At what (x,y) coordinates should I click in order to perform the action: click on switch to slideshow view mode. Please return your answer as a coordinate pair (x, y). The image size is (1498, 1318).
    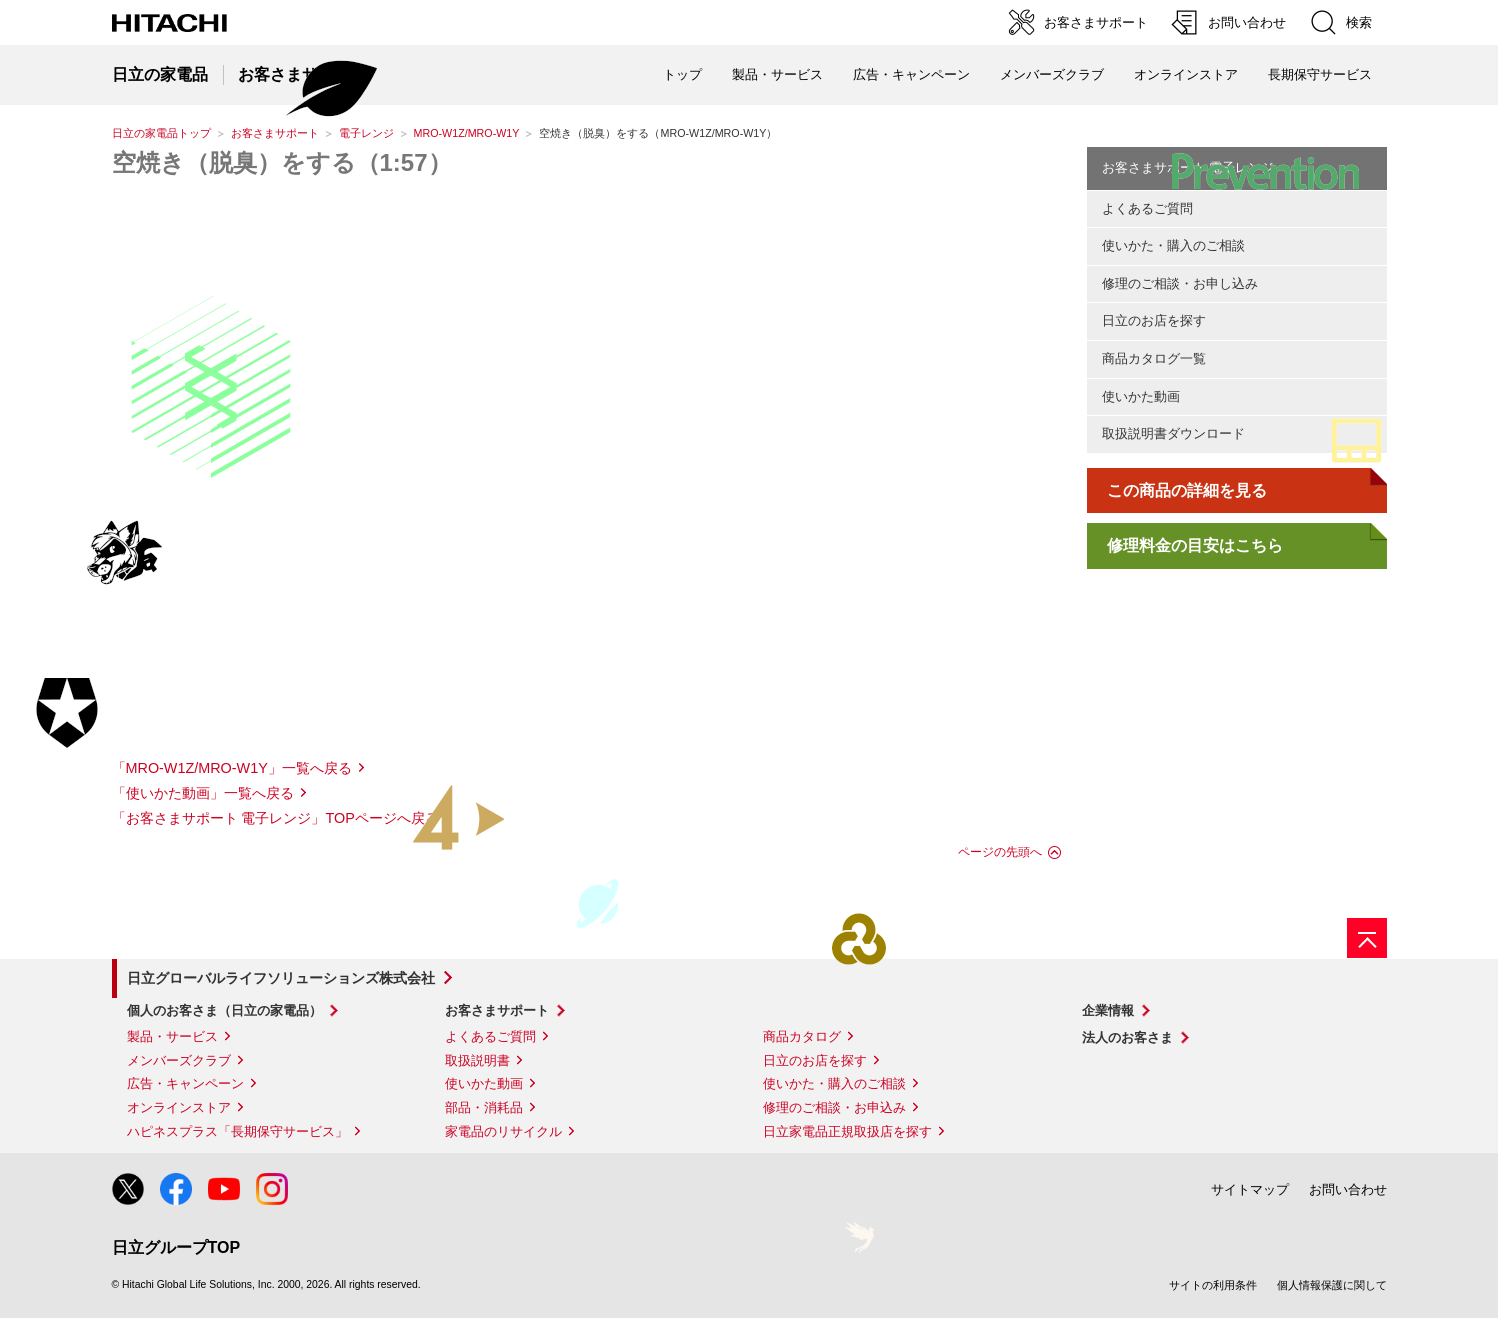
    Looking at the image, I should click on (1356, 440).